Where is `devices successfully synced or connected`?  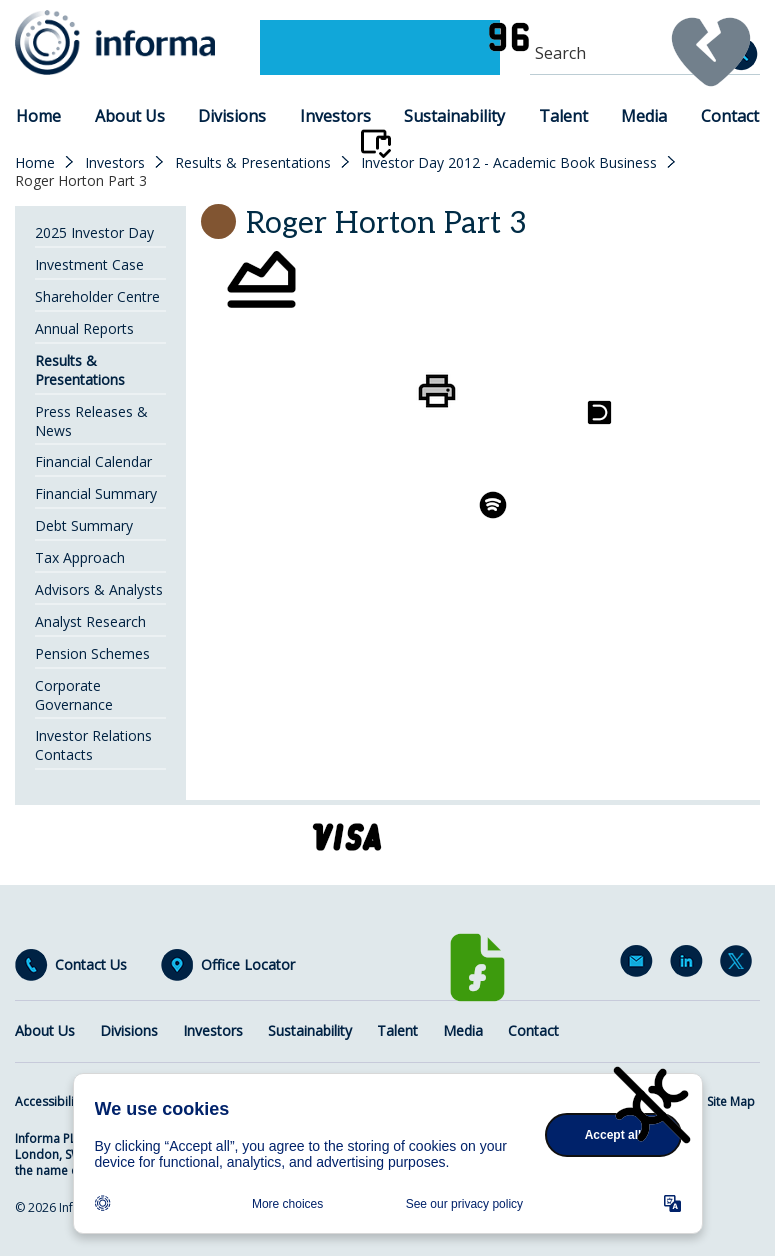 devices successfully synced or connected is located at coordinates (376, 143).